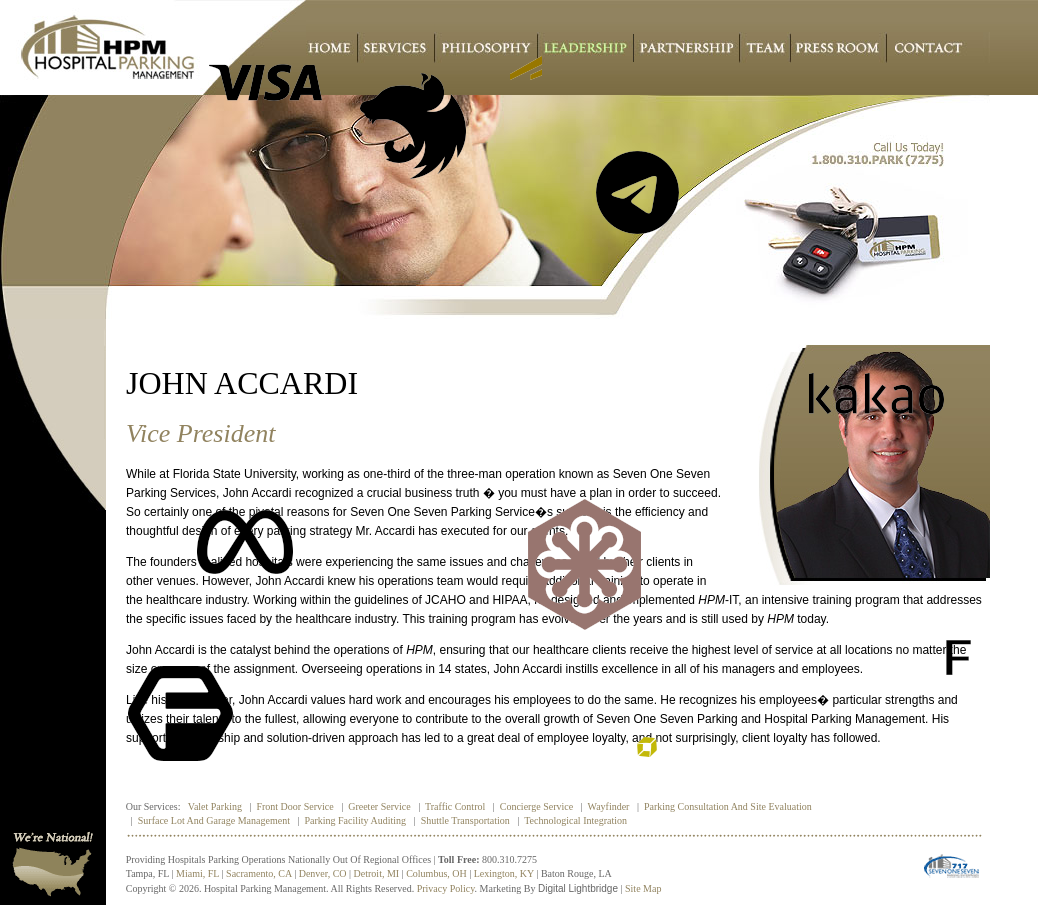 The image size is (1038, 905). What do you see at coordinates (584, 564) in the screenshot?
I see `open boxy svg vector graphics editor` at bounding box center [584, 564].